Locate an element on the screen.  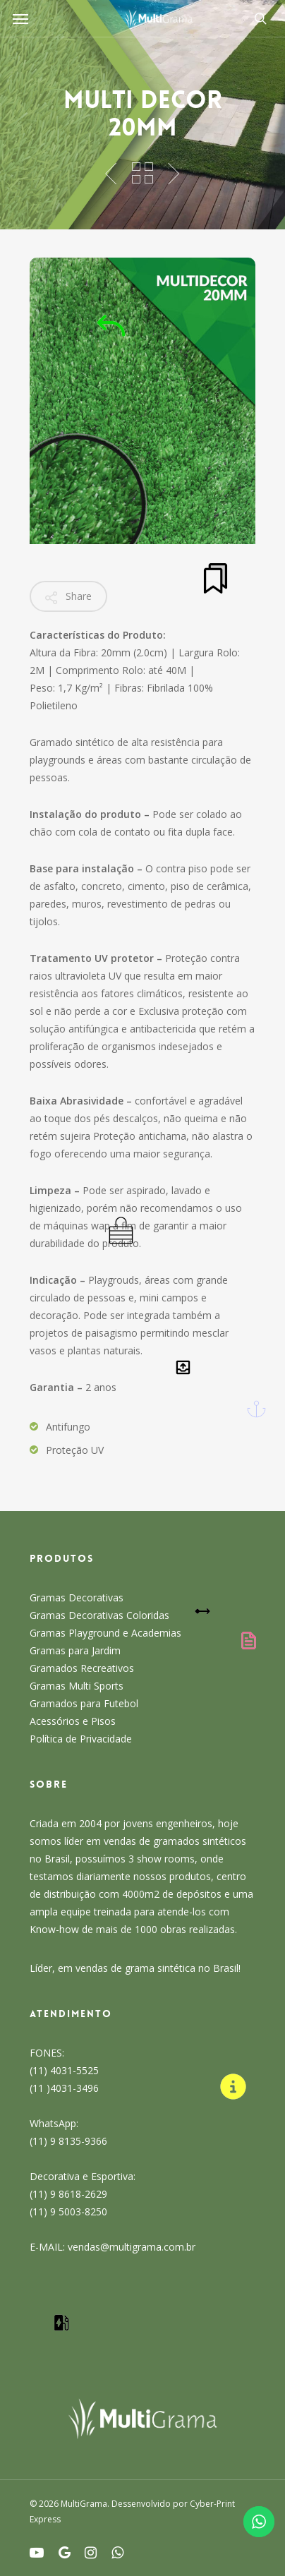
view your bookmarked items is located at coordinates (215, 578).